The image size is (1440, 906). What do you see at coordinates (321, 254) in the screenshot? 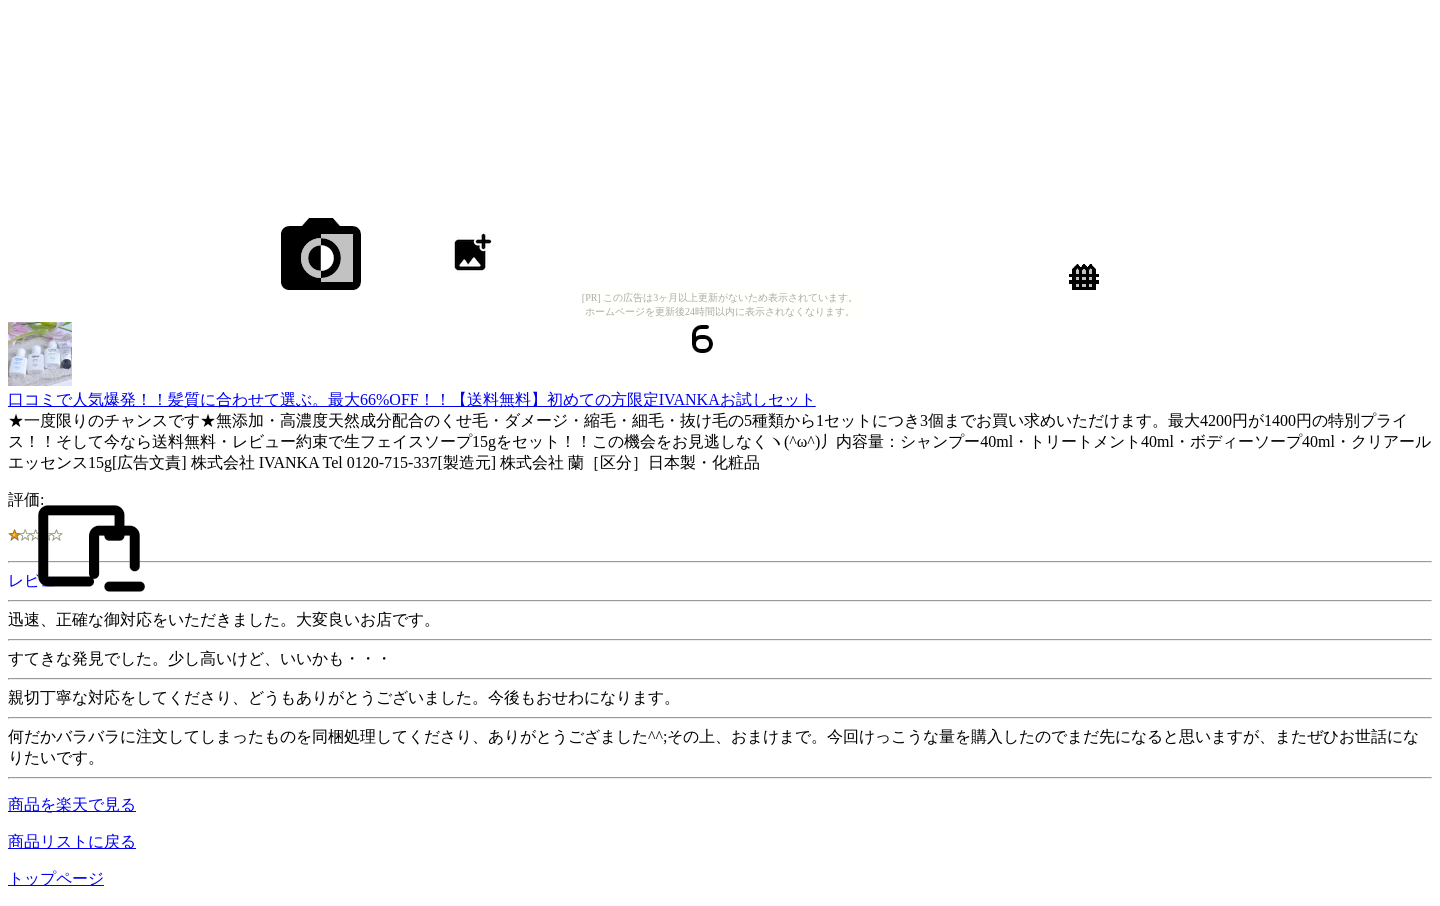
I see `apply black and white filter to photo` at bounding box center [321, 254].